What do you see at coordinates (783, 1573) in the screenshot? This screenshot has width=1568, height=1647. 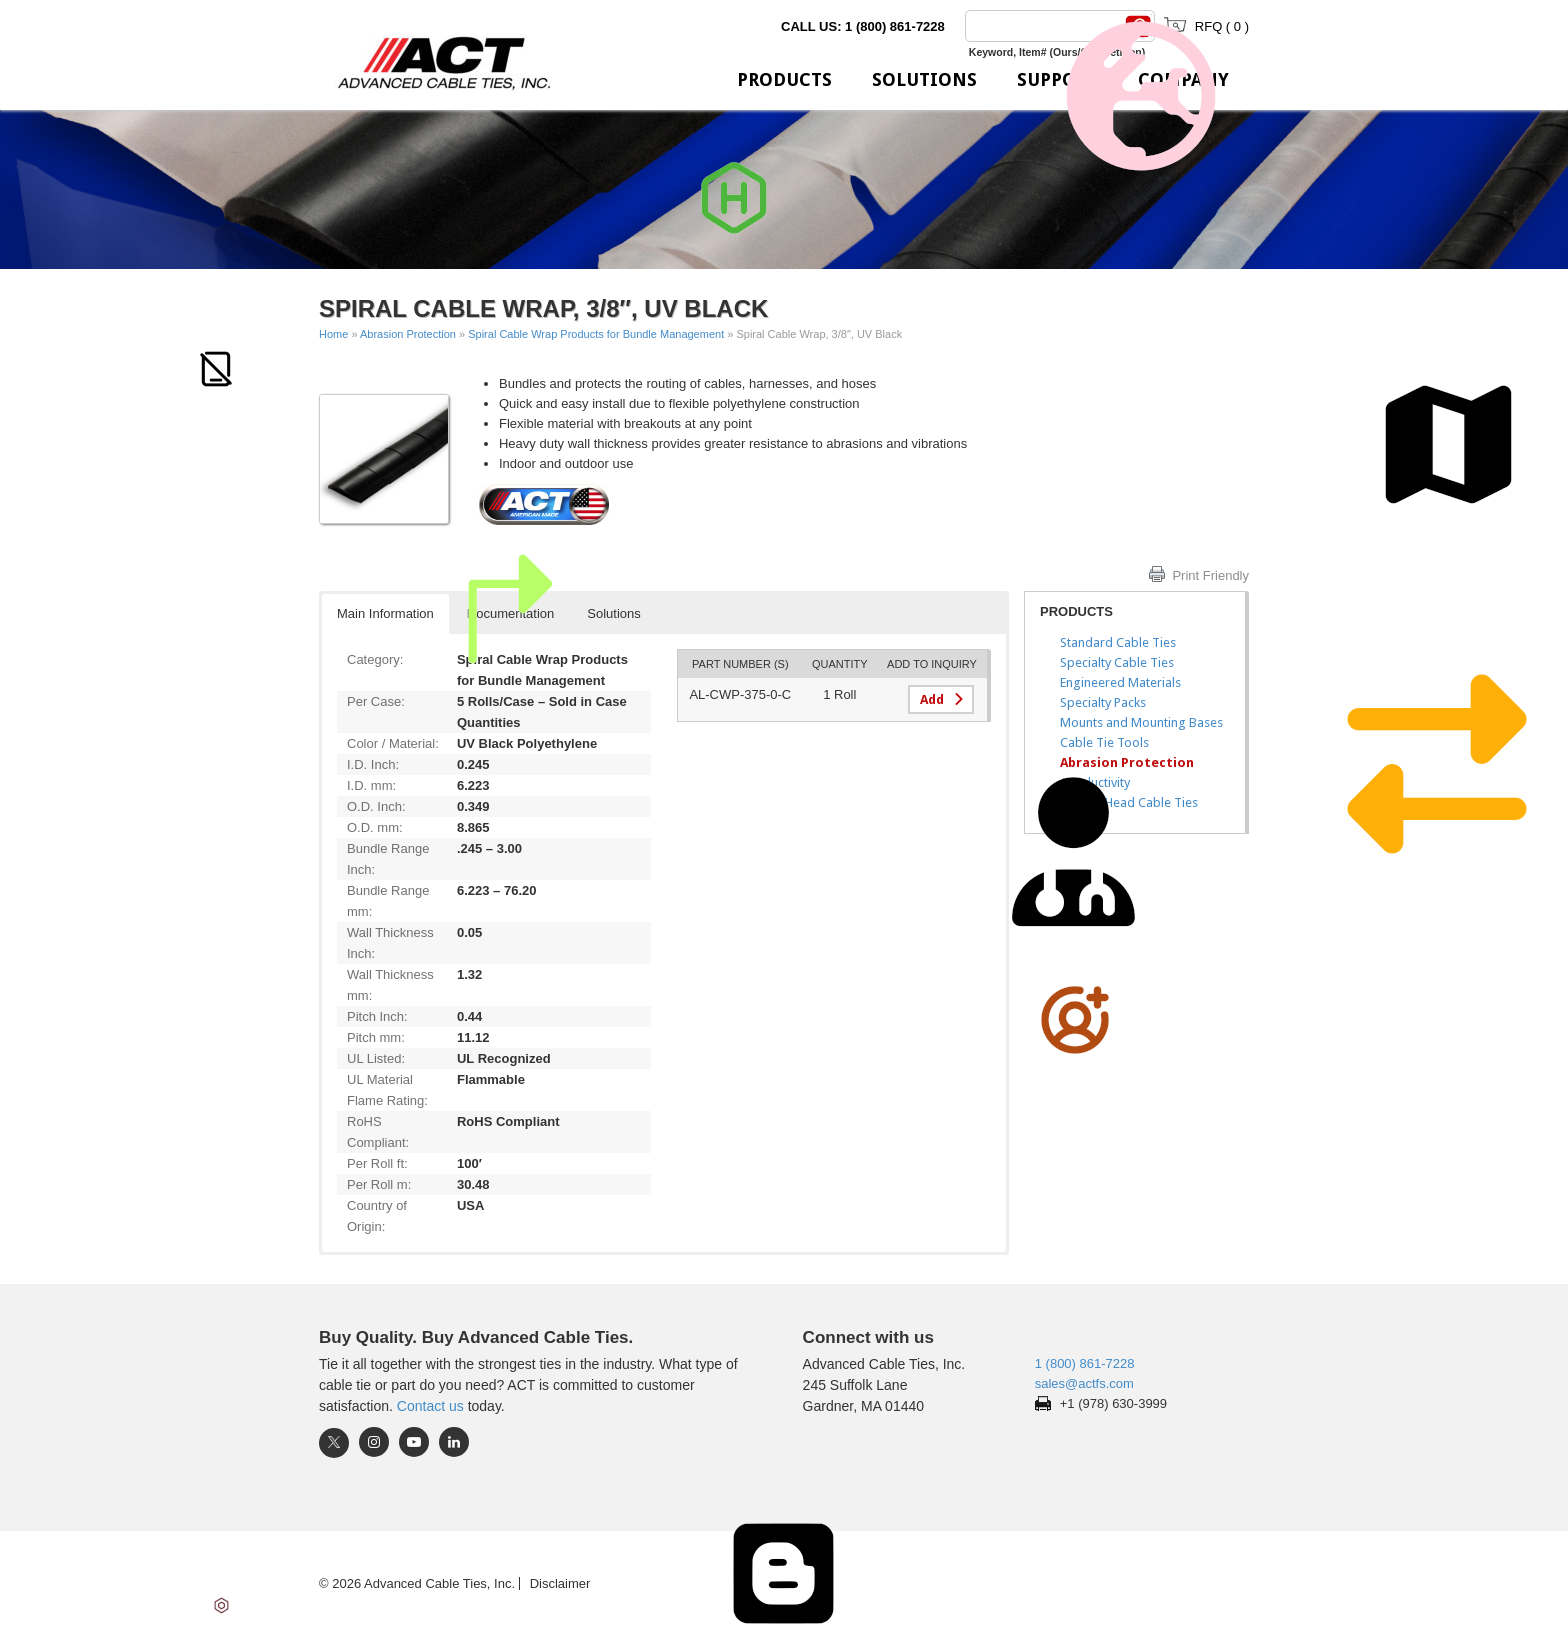 I see `open the Blogger app` at bounding box center [783, 1573].